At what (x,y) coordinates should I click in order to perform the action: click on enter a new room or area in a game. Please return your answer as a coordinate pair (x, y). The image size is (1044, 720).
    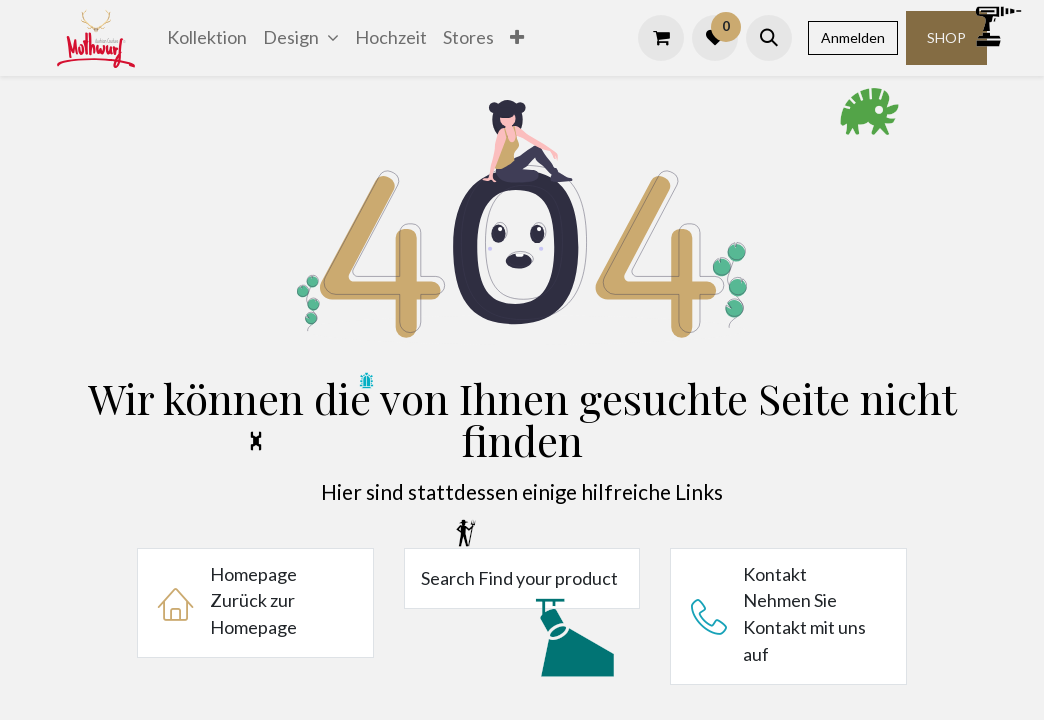
    Looking at the image, I should click on (366, 380).